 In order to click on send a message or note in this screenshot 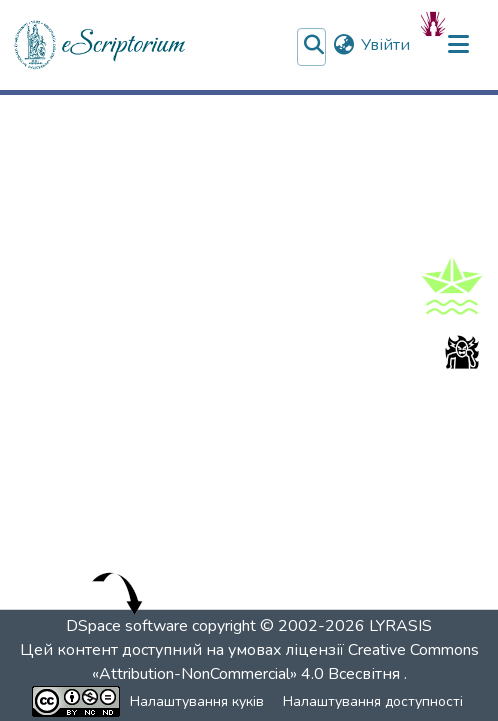, I will do `click(452, 286)`.